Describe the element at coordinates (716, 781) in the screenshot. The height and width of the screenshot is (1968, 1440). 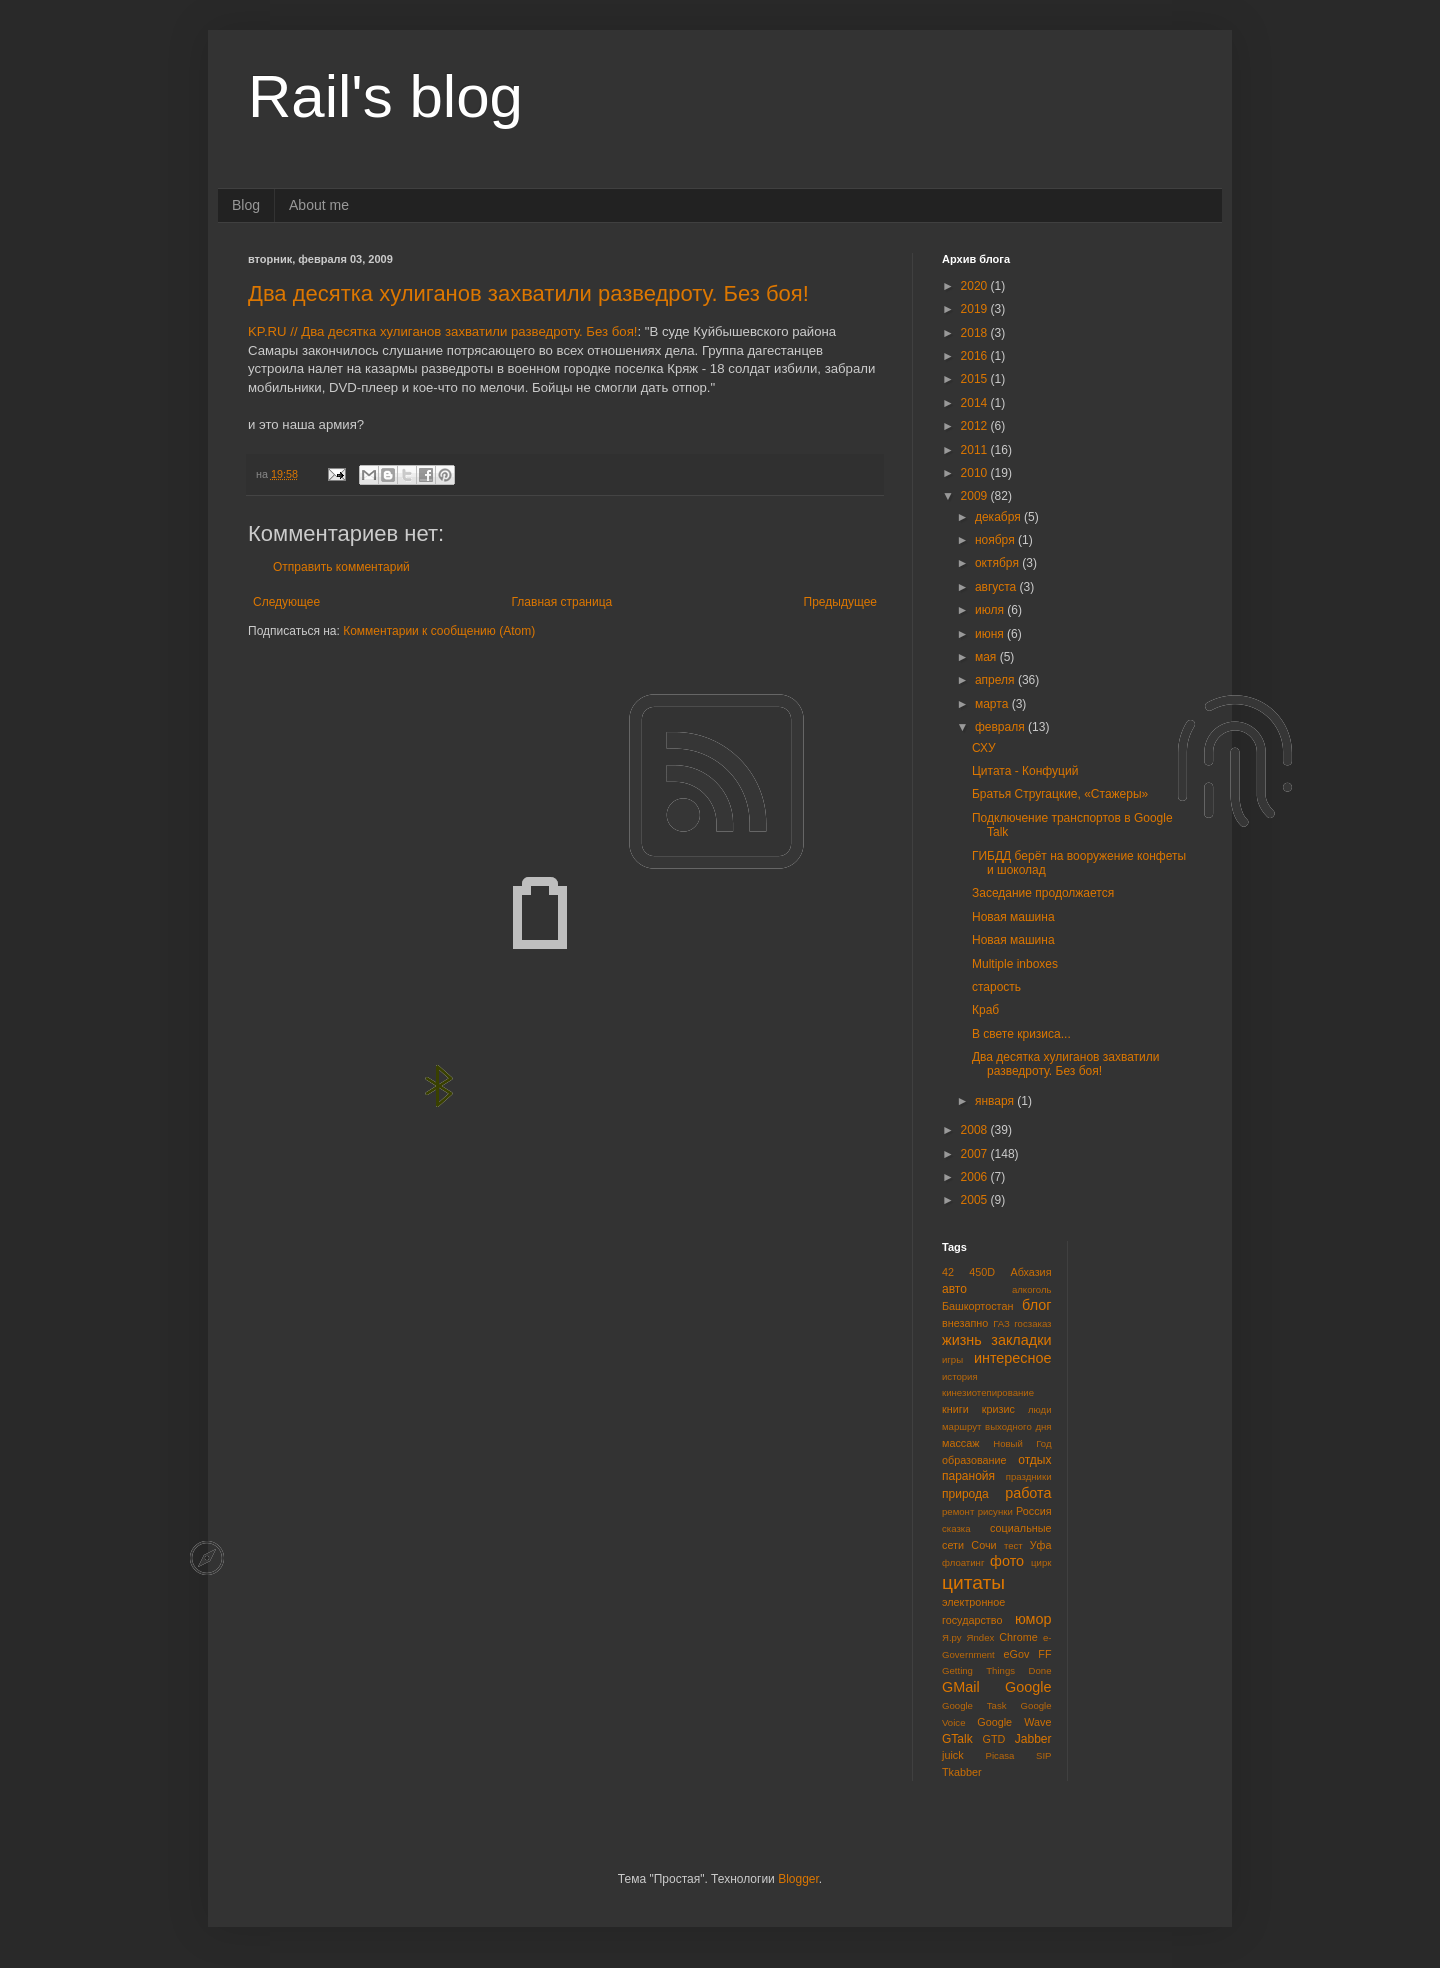
I see `access RSS feed reader` at that location.